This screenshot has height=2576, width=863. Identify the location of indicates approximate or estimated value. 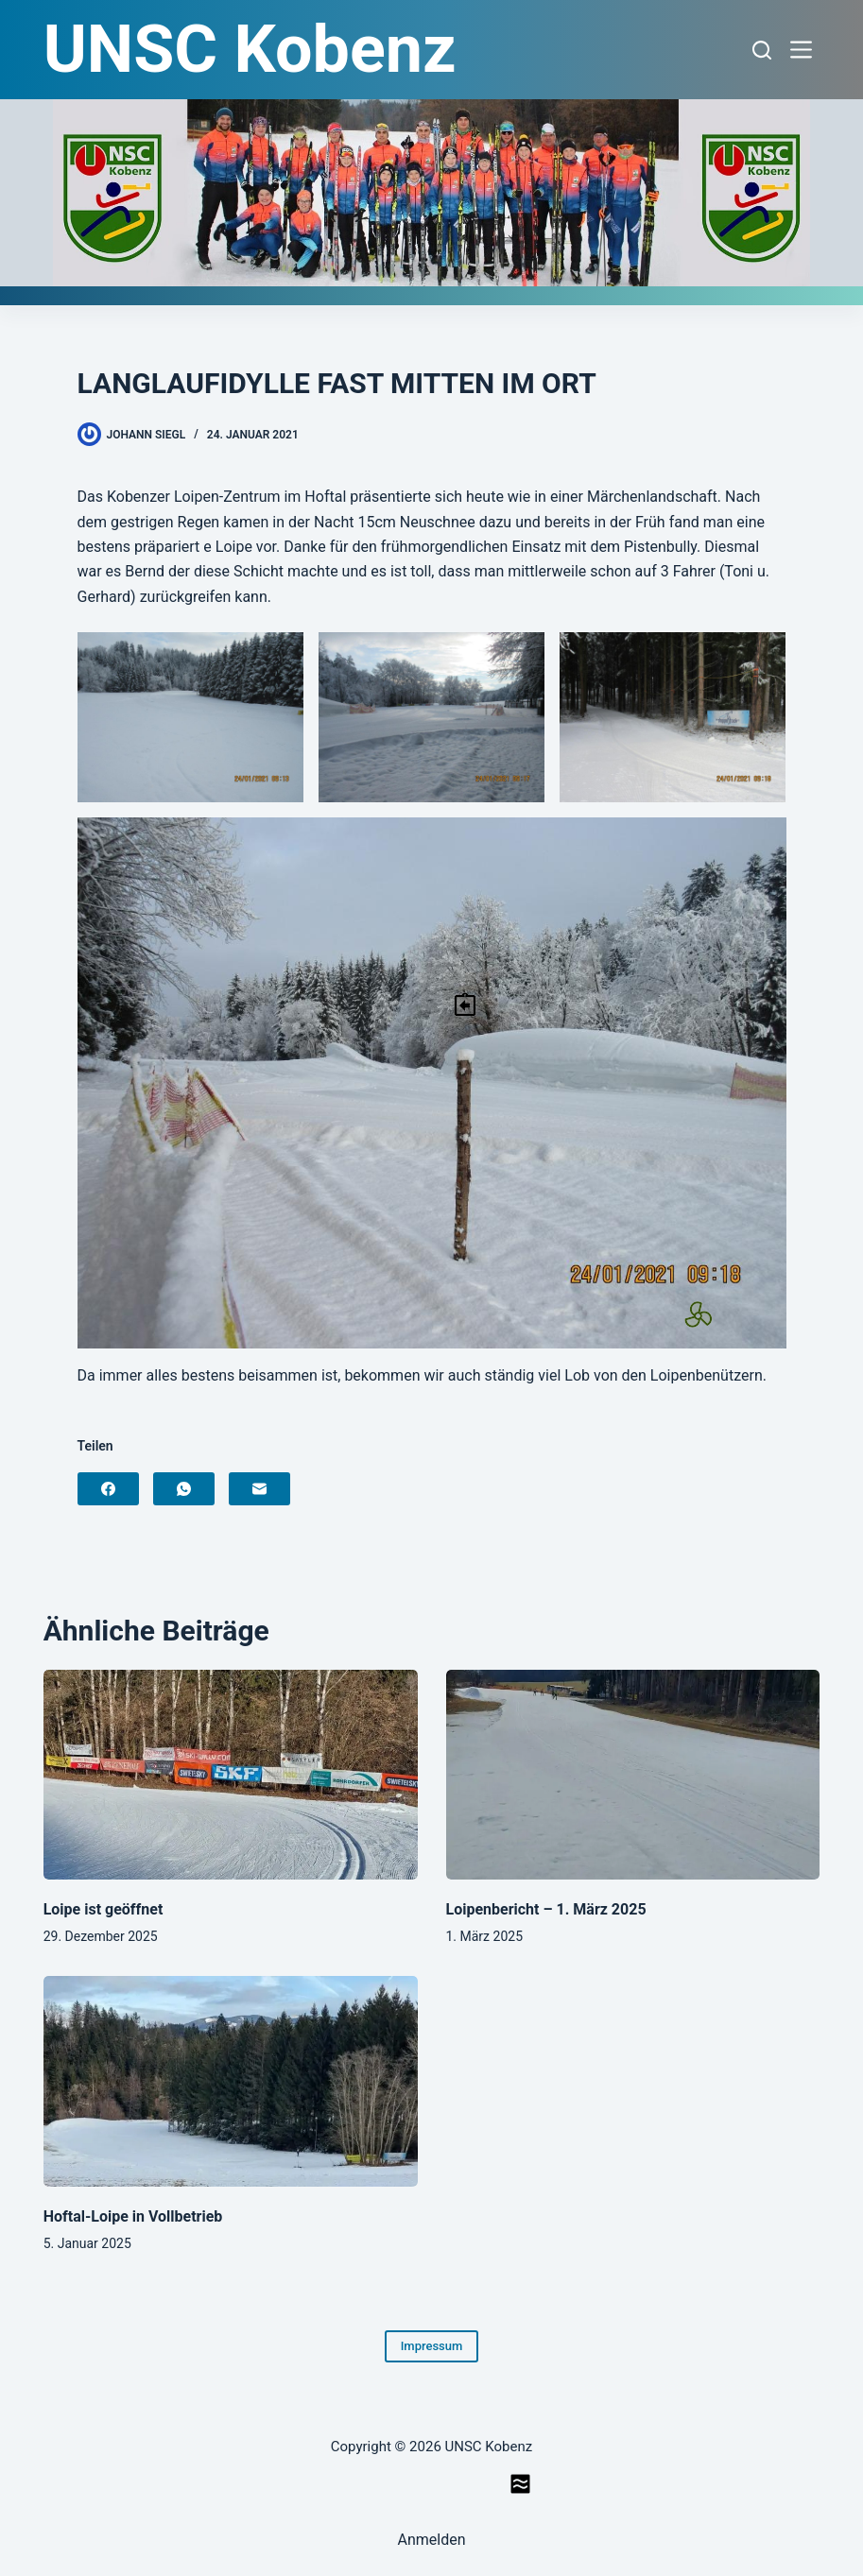
(520, 2483).